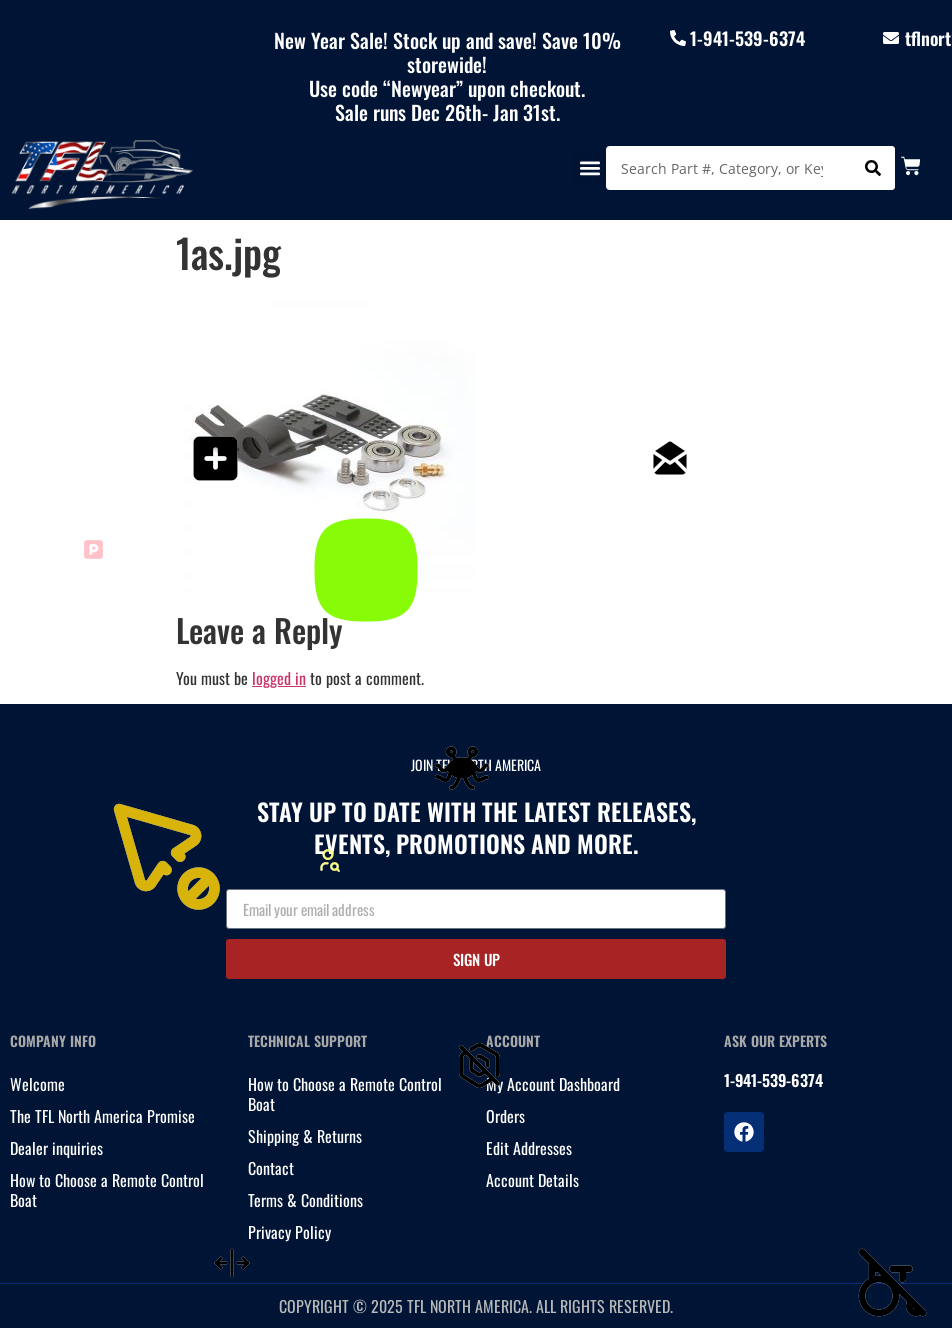  What do you see at coordinates (366, 570) in the screenshot?
I see `a filled checkbox or selection indicator` at bounding box center [366, 570].